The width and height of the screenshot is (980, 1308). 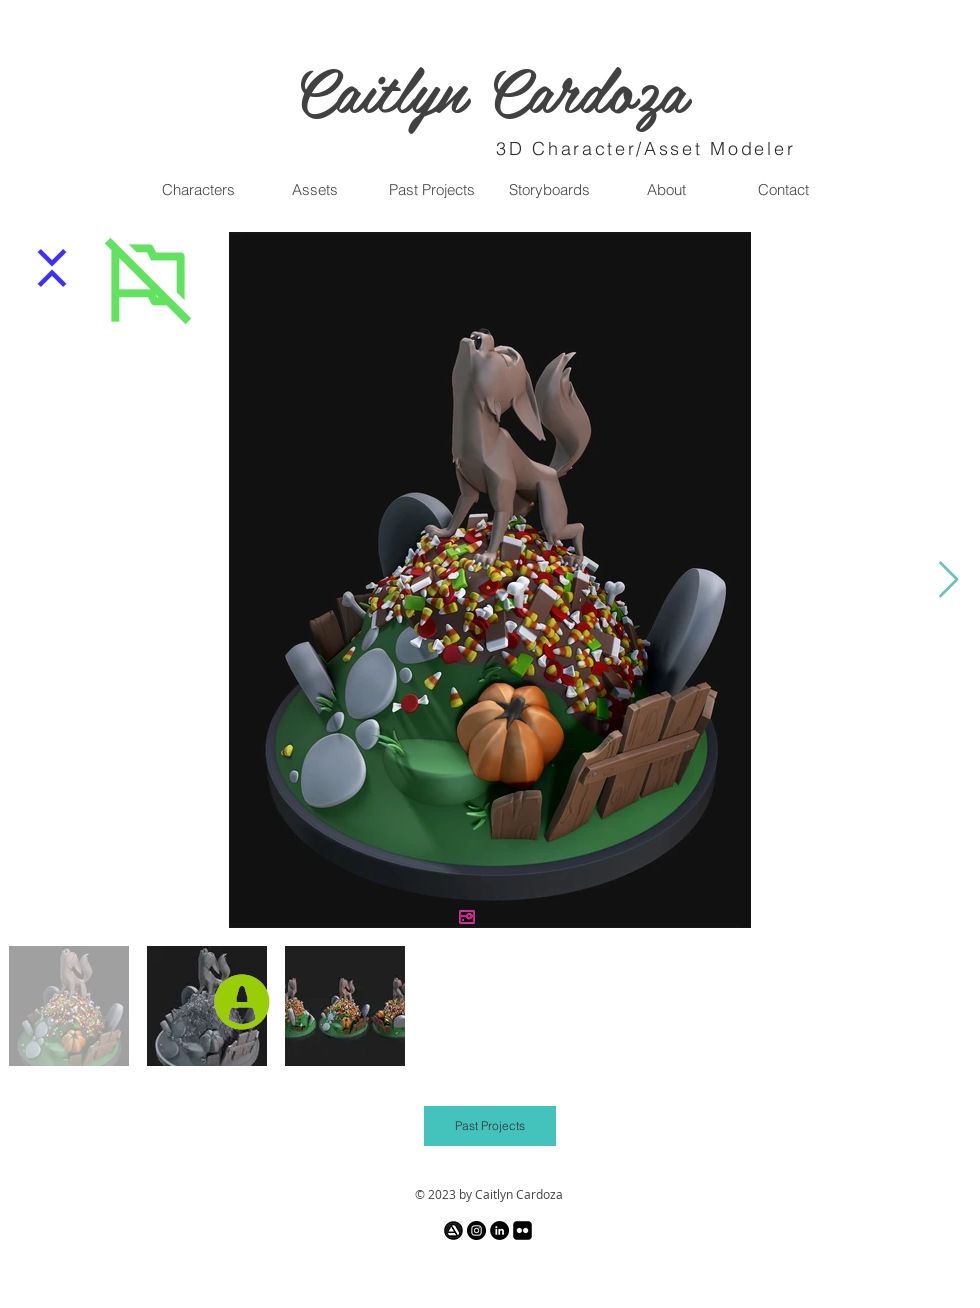 I want to click on open markup or annotation tools, so click(x=242, y=1002).